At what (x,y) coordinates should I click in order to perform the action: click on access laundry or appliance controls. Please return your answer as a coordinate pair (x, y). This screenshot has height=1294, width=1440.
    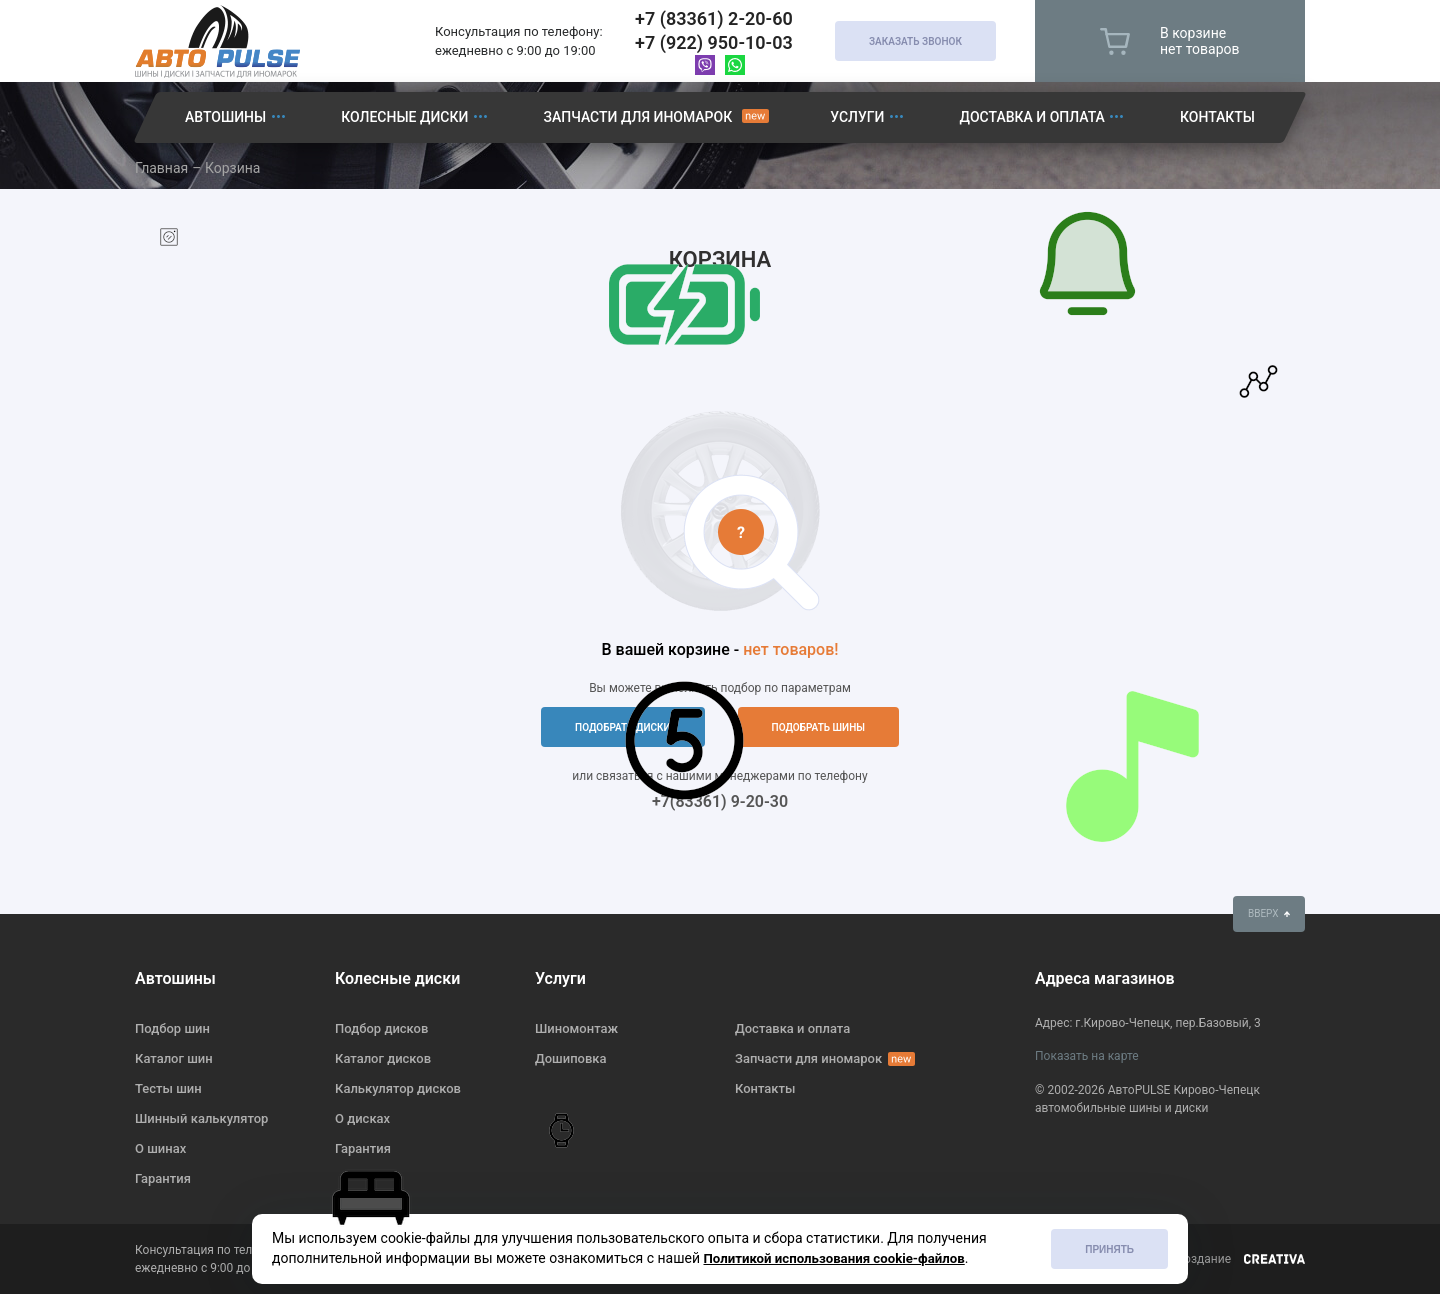
    Looking at the image, I should click on (169, 237).